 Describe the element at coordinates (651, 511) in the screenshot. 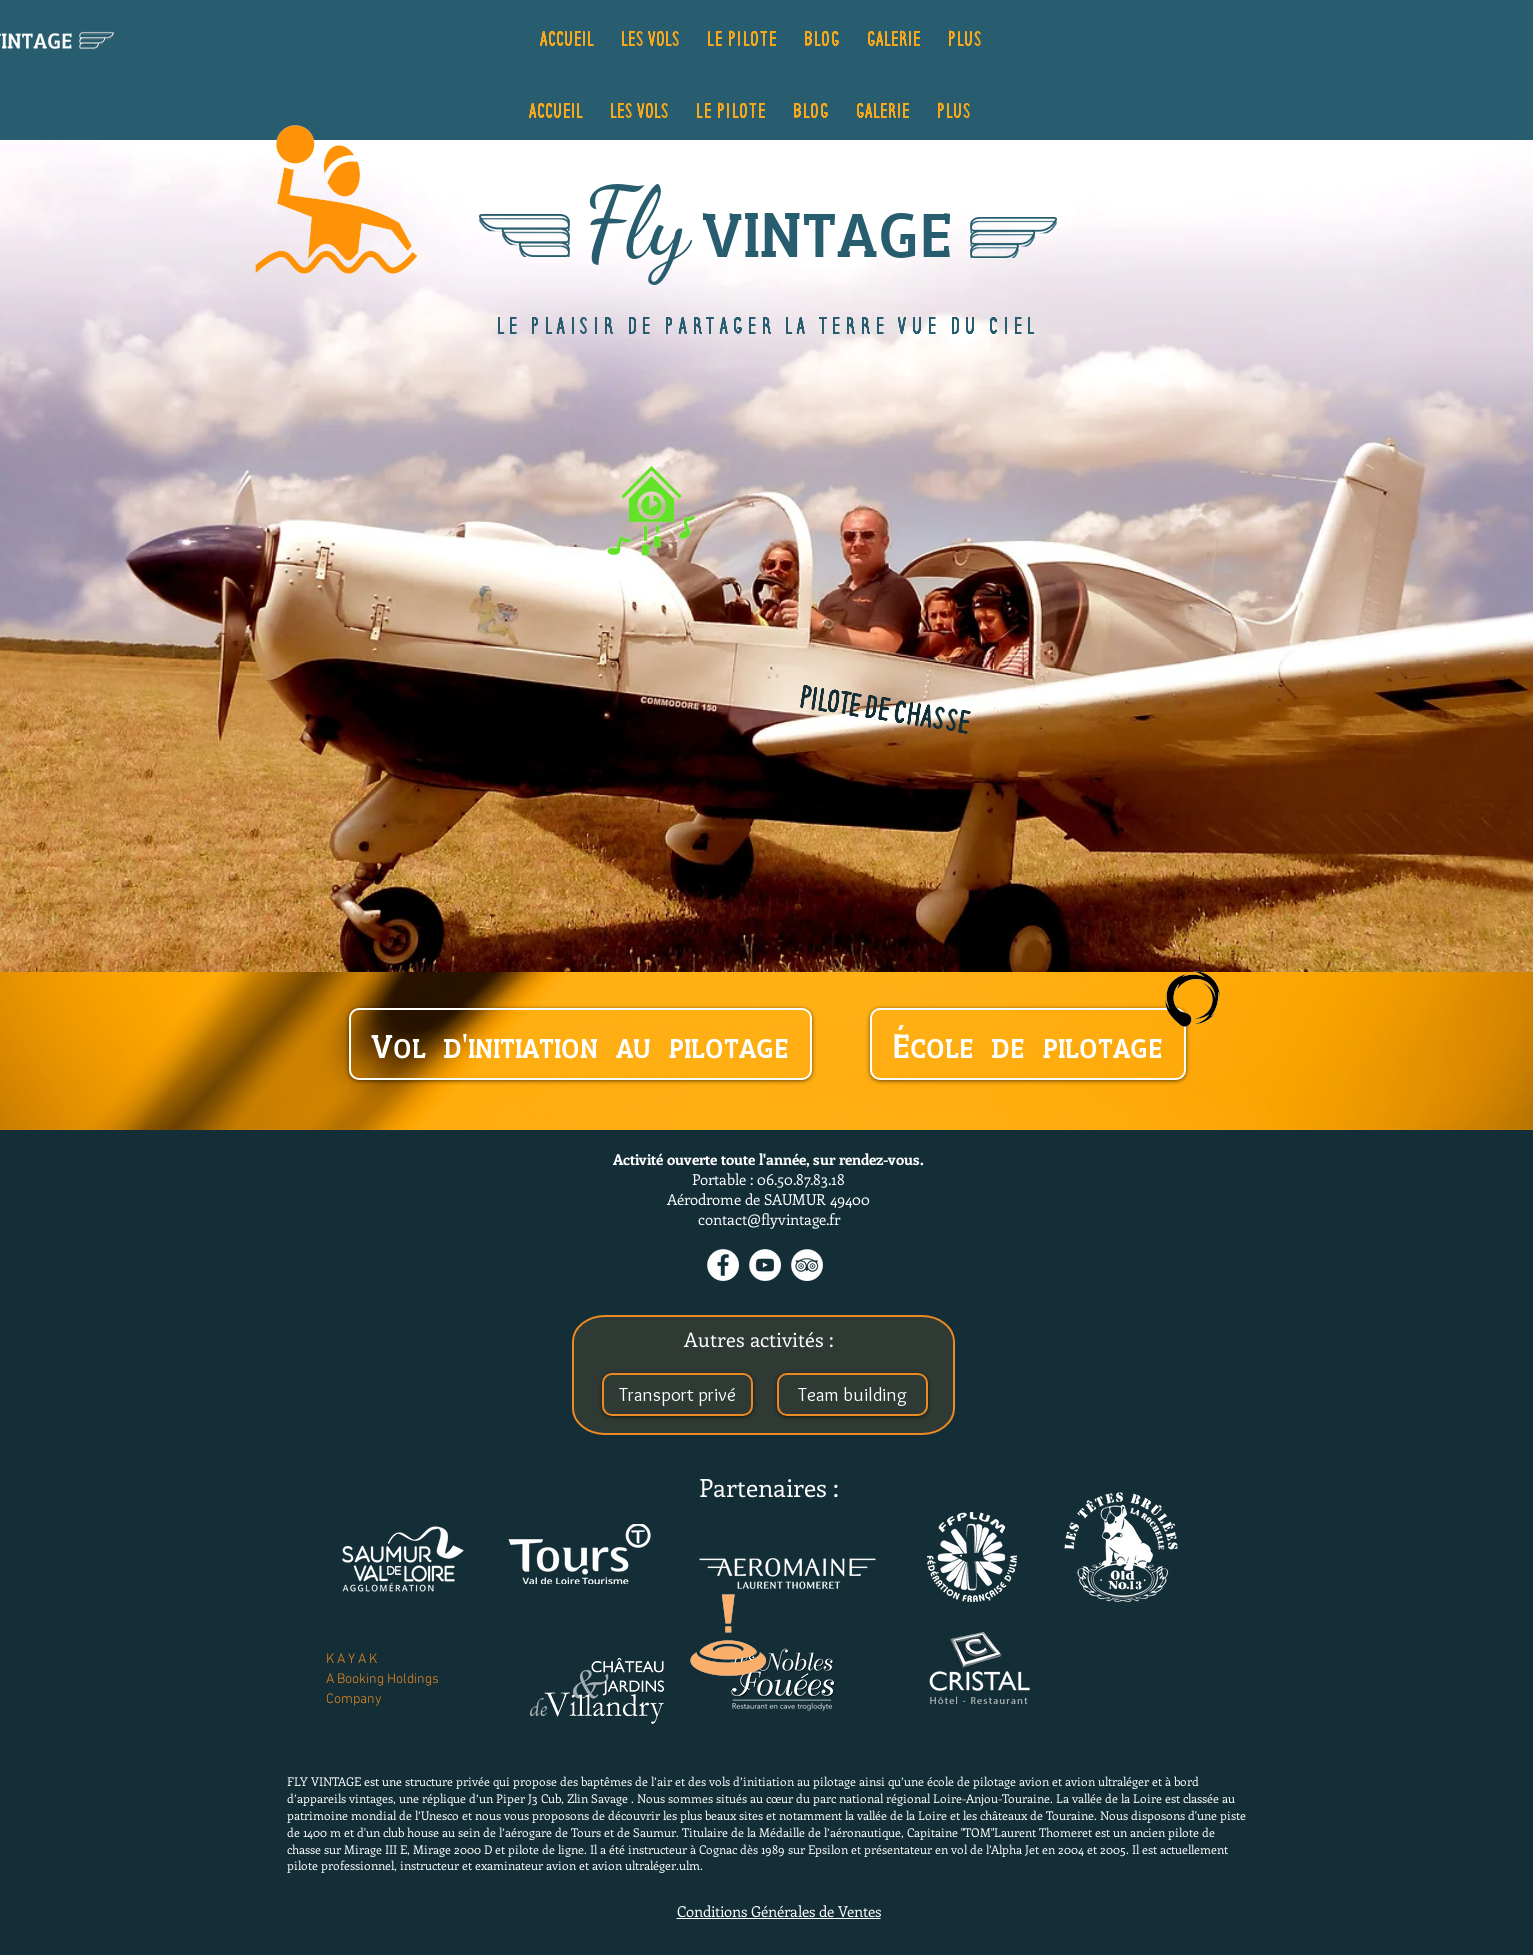

I see `set a scheduled reminder or alarm` at that location.